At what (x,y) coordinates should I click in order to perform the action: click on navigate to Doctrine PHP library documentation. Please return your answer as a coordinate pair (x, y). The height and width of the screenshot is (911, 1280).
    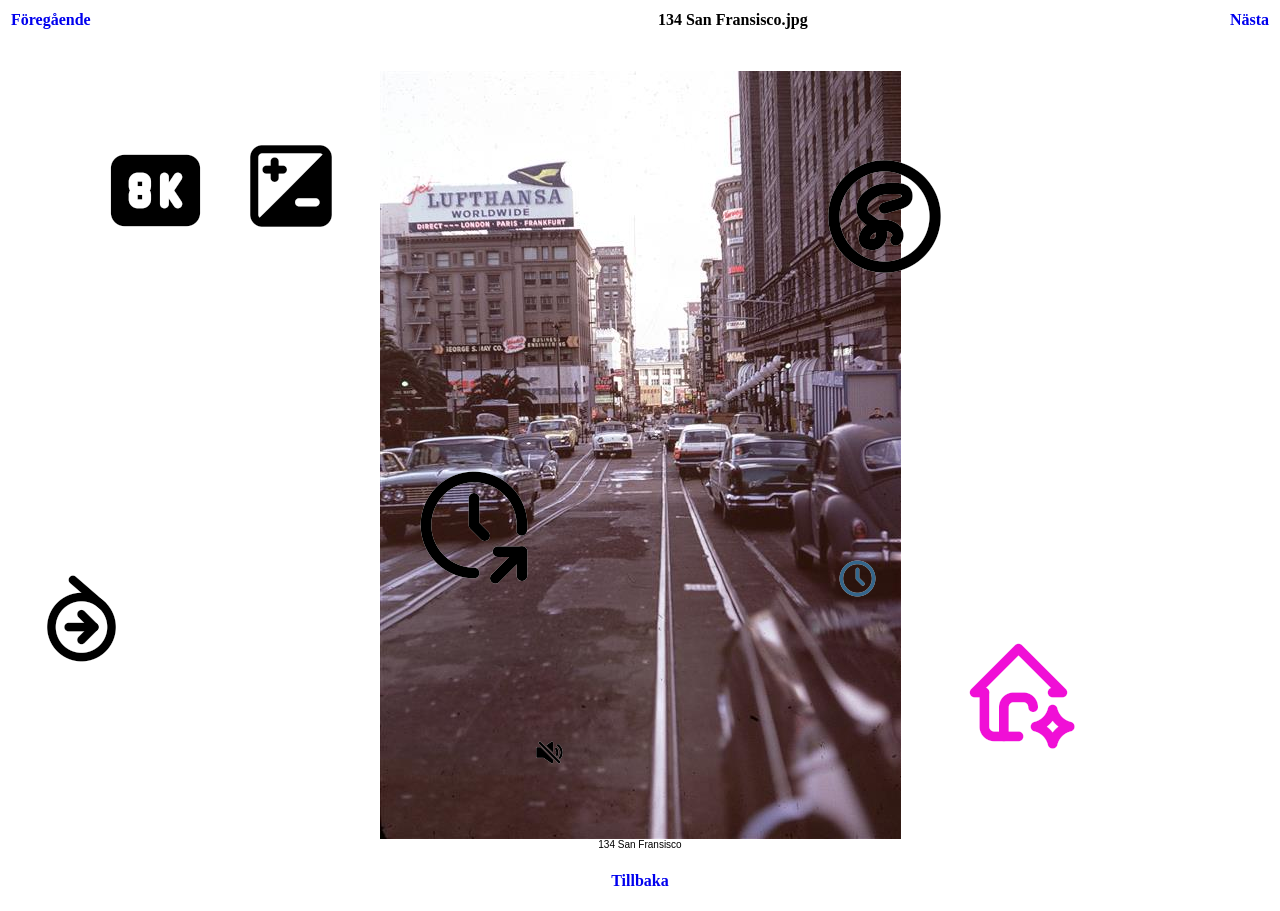
    Looking at the image, I should click on (81, 618).